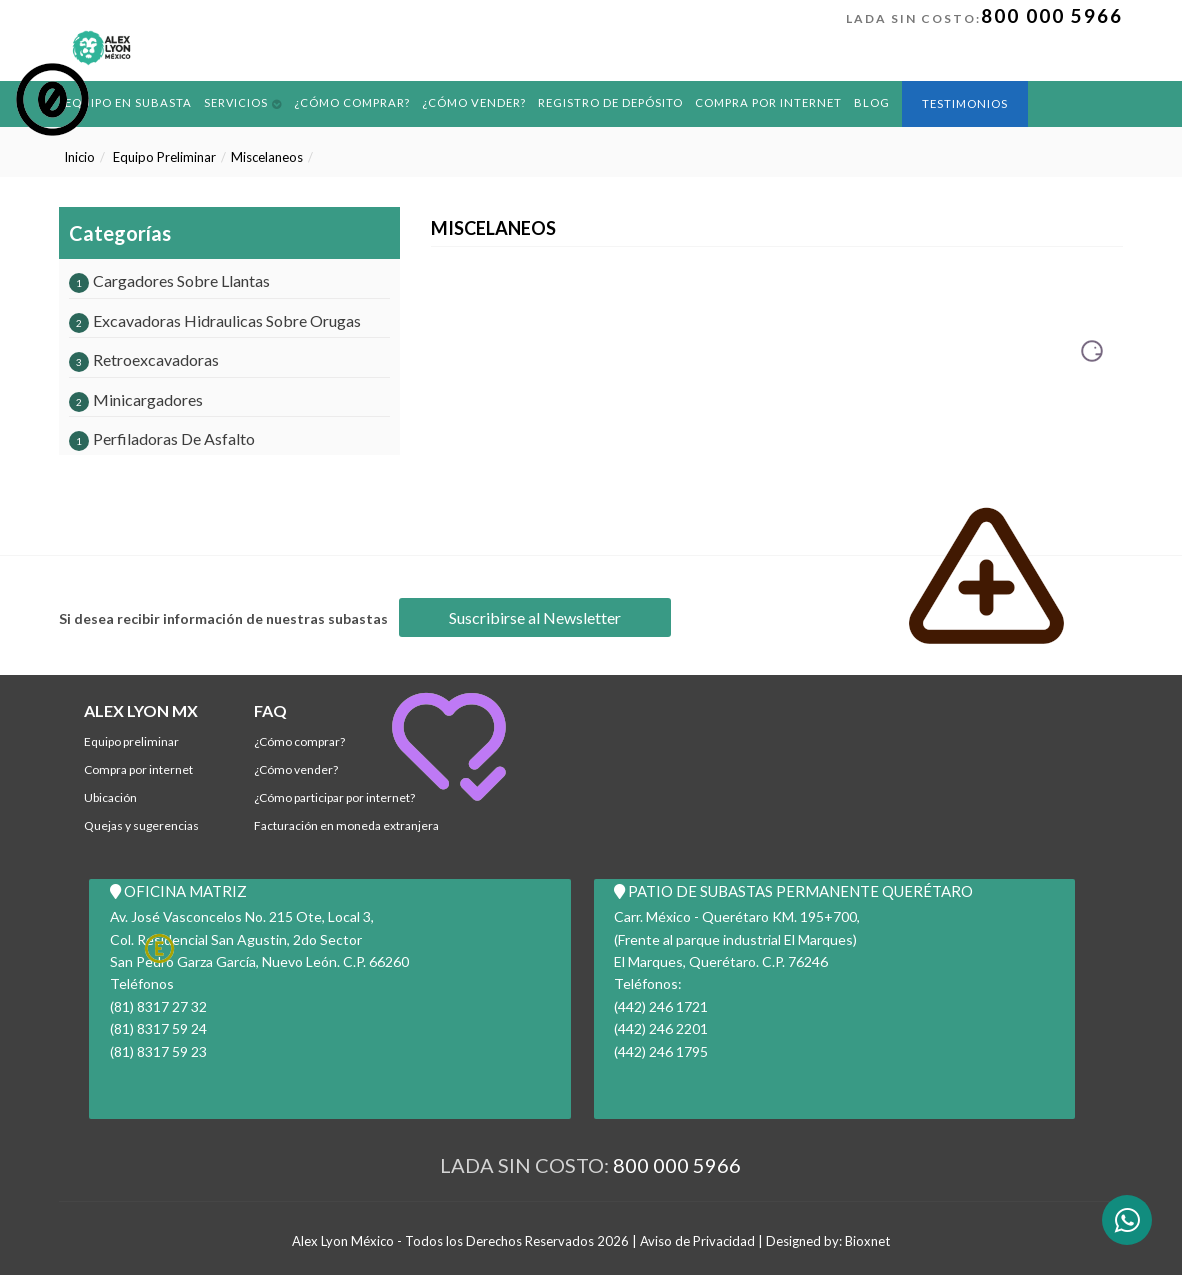 This screenshot has height=1275, width=1182. What do you see at coordinates (159, 948) in the screenshot?
I see `indicates an "E" rating or classification` at bounding box center [159, 948].